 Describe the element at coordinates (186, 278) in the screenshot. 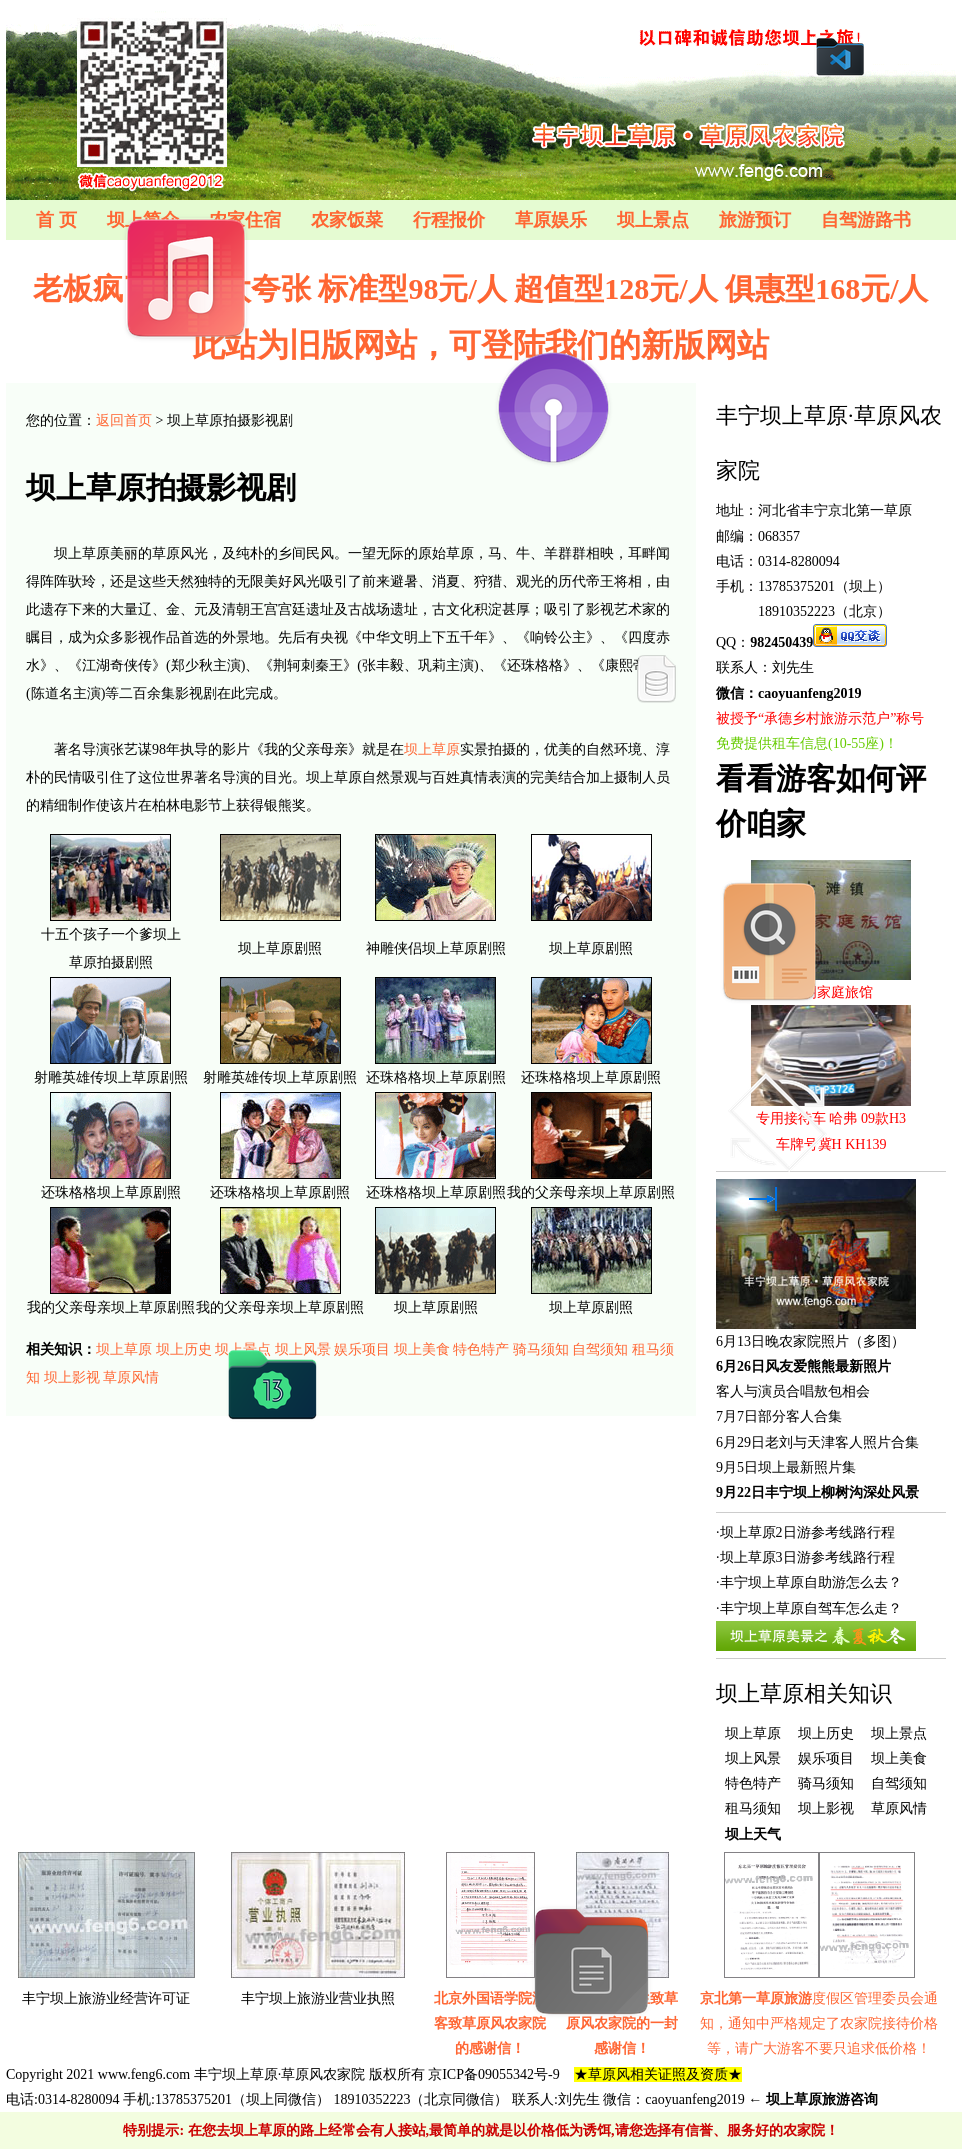

I see `open the music player app` at that location.